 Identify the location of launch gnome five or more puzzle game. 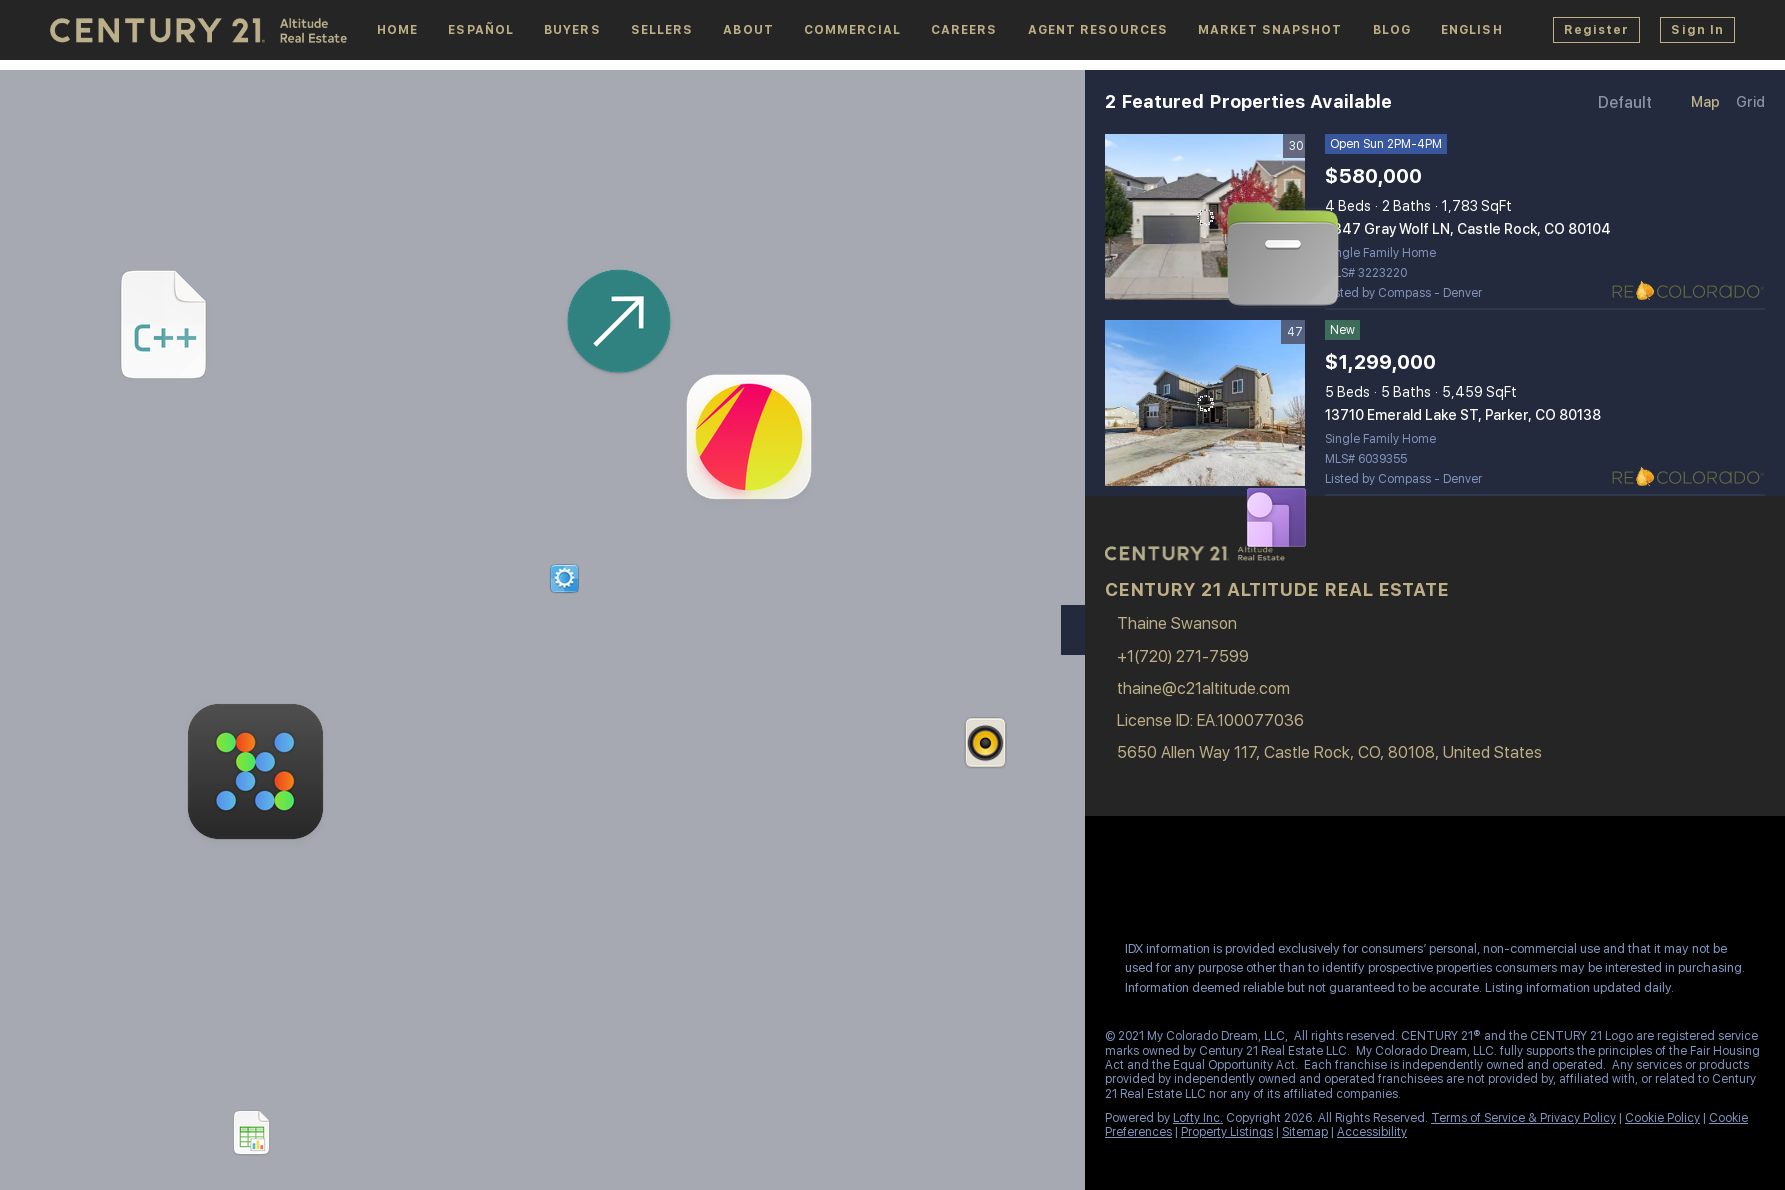
(255, 771).